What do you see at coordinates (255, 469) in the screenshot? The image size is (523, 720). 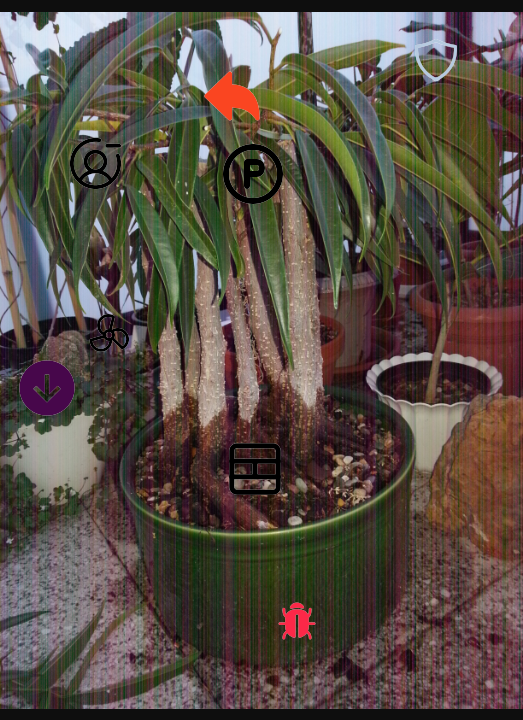 I see `split table cells` at bounding box center [255, 469].